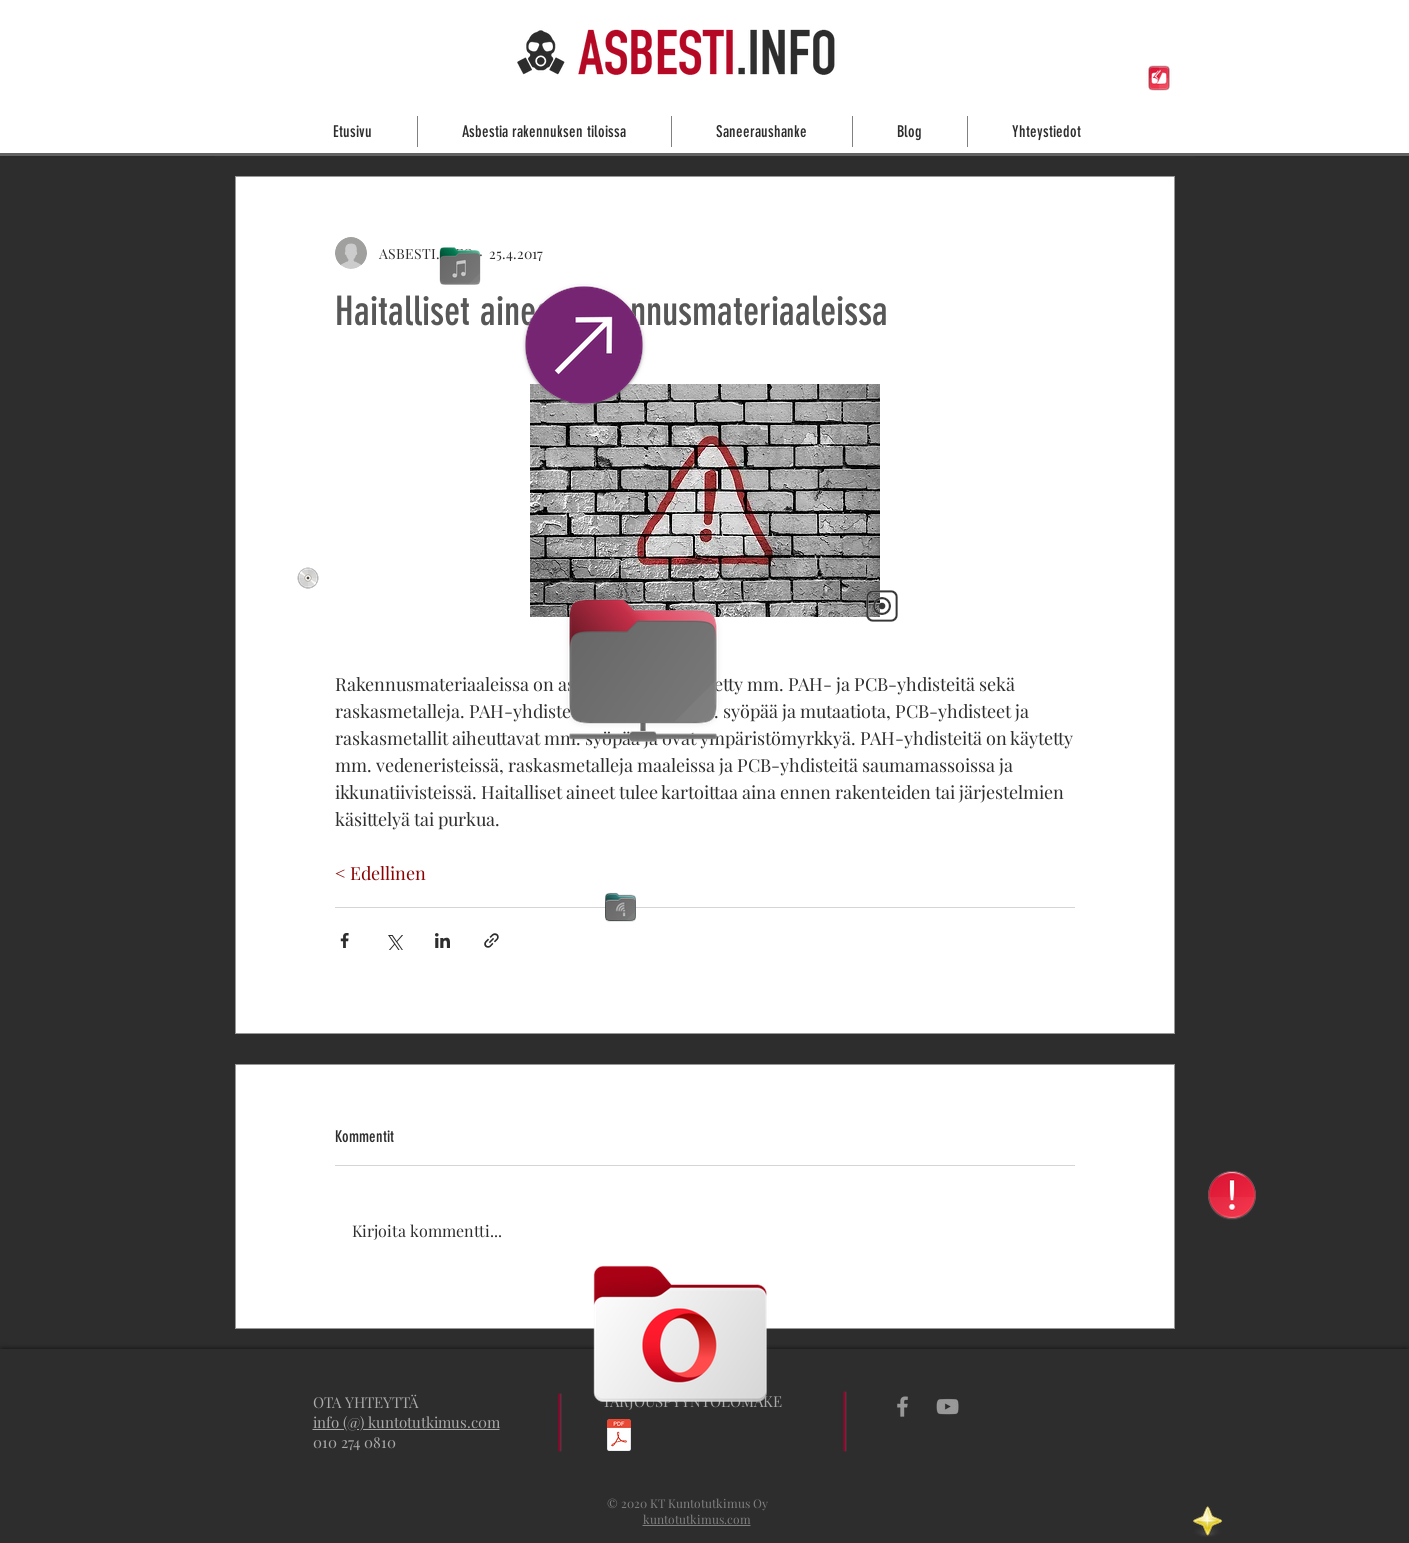 The image size is (1409, 1543). I want to click on open rhythmbox music player, so click(882, 606).